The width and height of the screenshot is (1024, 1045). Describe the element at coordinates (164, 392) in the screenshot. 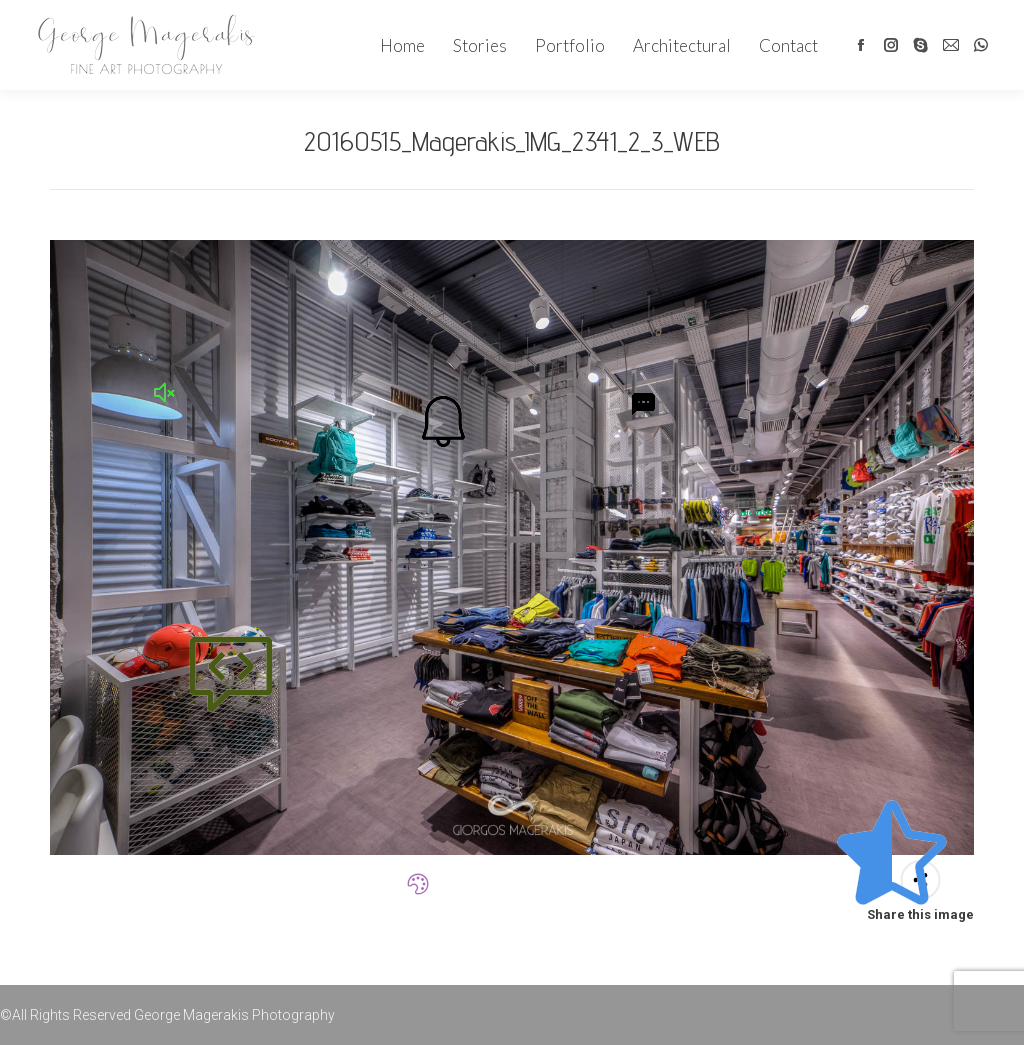

I see `mute audio or sound` at that location.